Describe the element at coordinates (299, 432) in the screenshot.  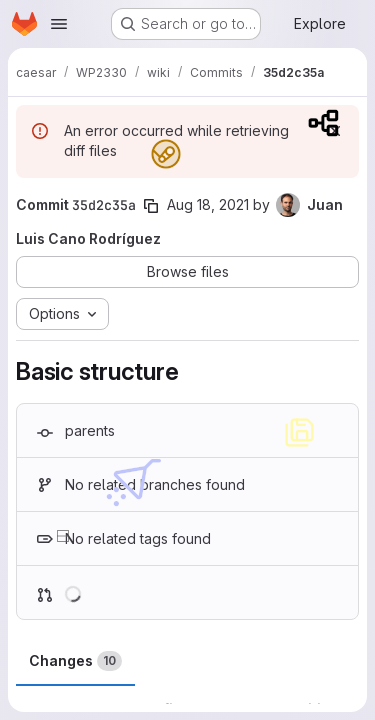
I see `save all open files at once` at that location.